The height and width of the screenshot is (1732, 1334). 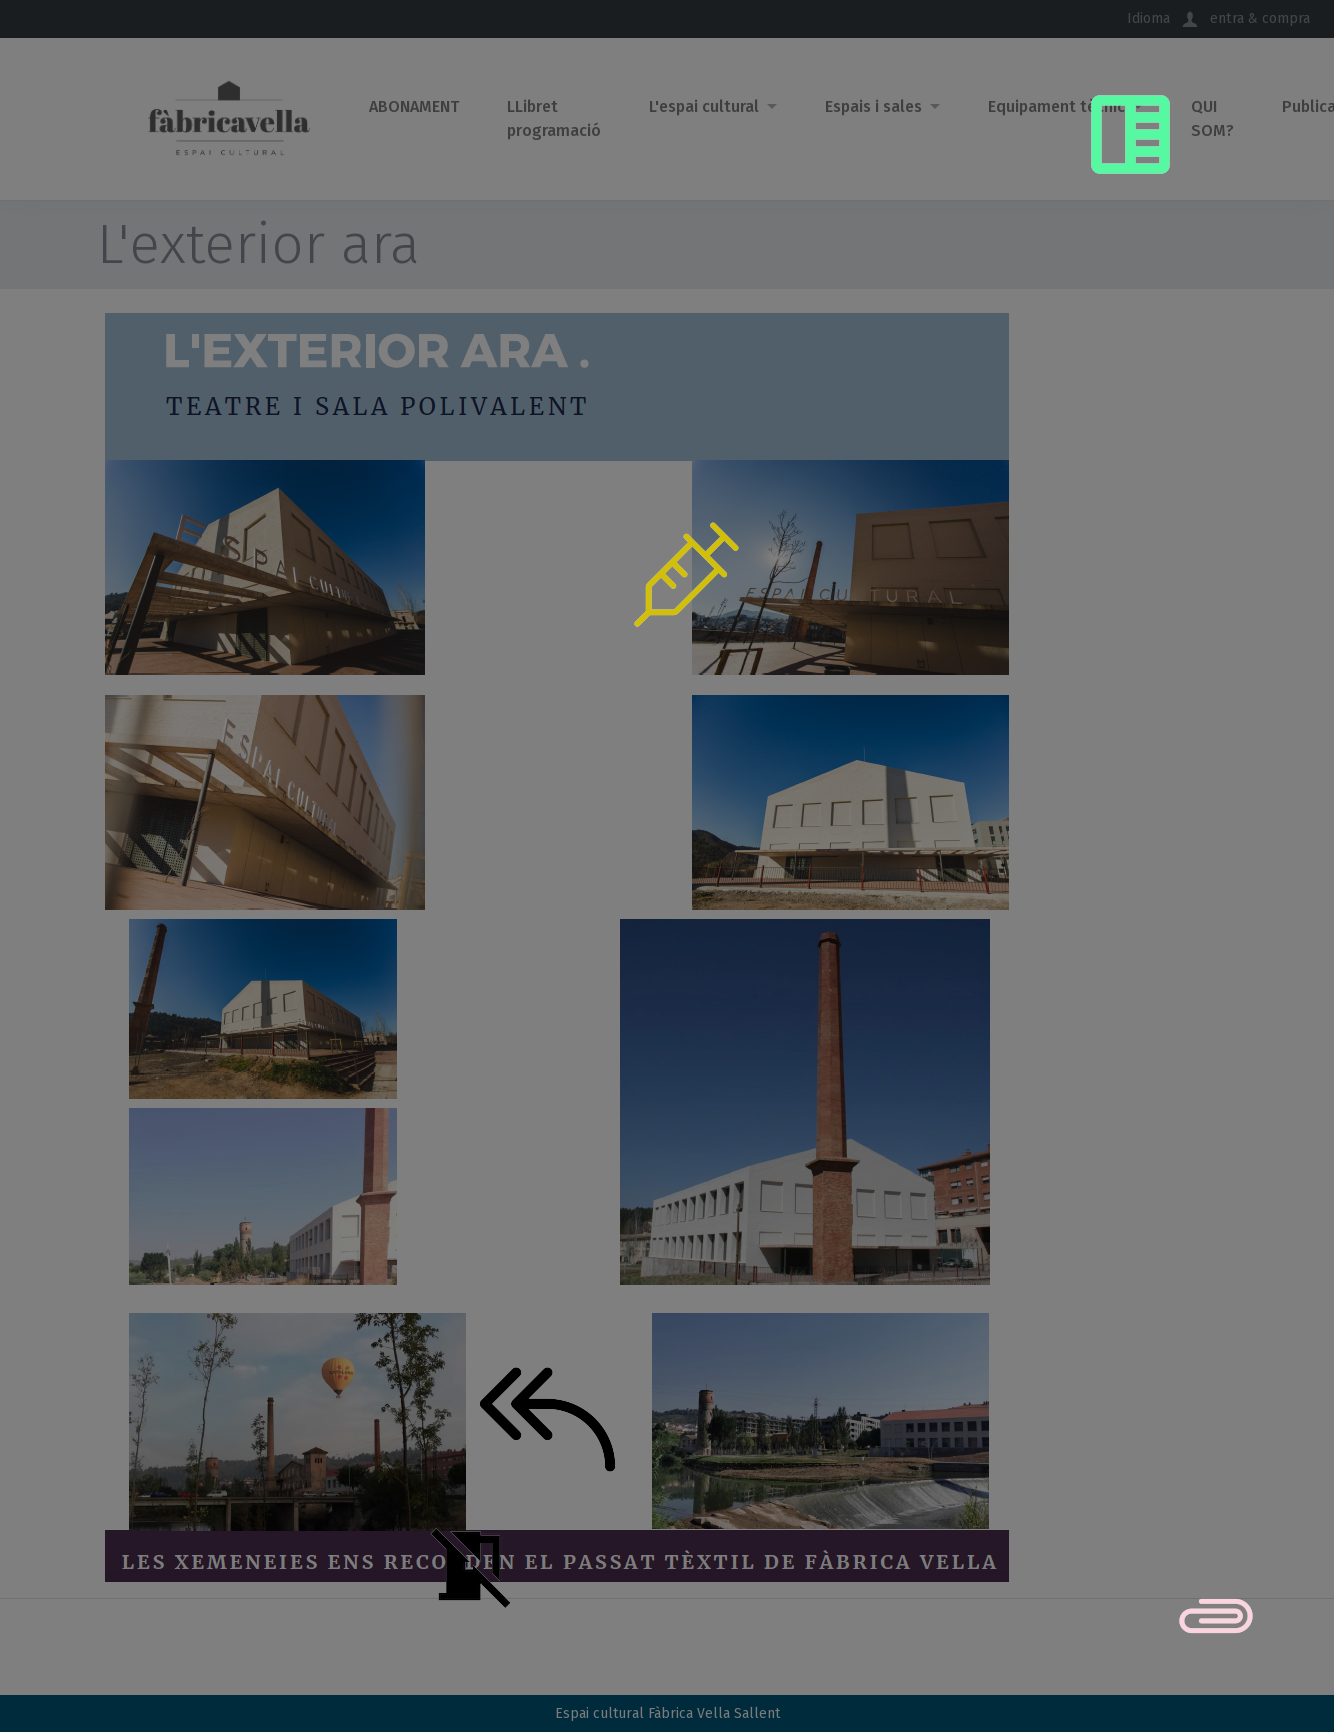 What do you see at coordinates (547, 1419) in the screenshot?
I see `reply all to a message or email` at bounding box center [547, 1419].